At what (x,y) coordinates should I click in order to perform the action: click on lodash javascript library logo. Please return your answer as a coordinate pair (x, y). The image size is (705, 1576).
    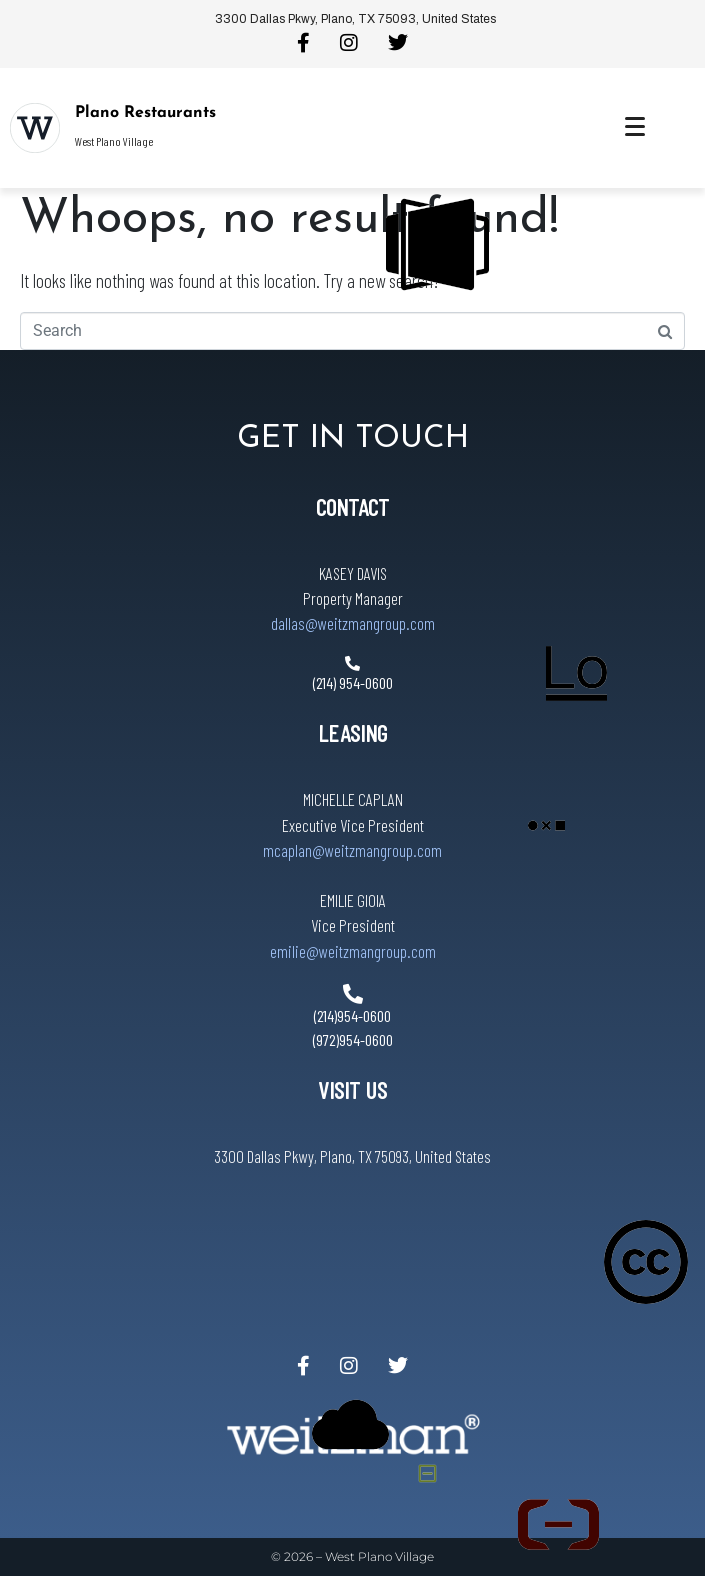
    Looking at the image, I should click on (576, 673).